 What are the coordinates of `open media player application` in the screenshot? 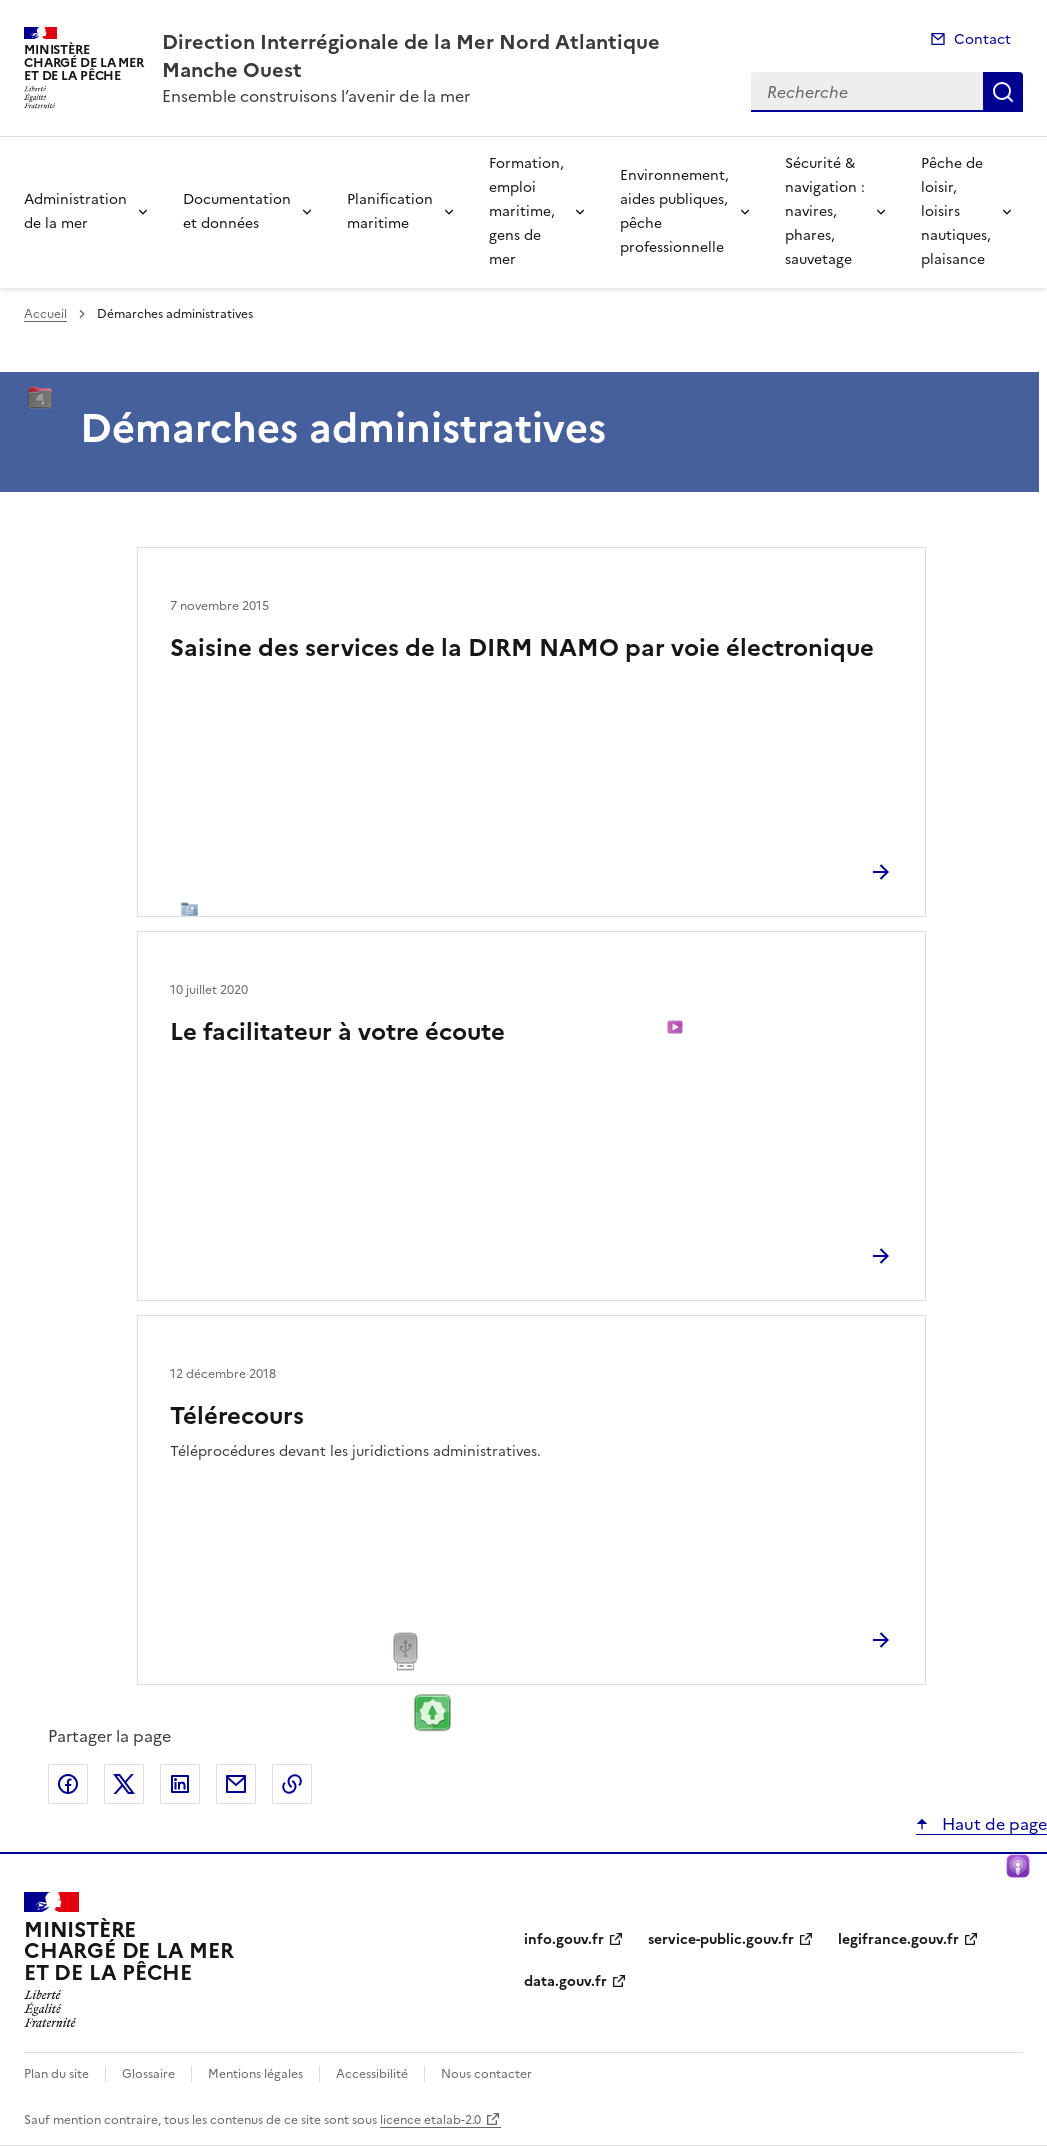 It's located at (675, 1027).